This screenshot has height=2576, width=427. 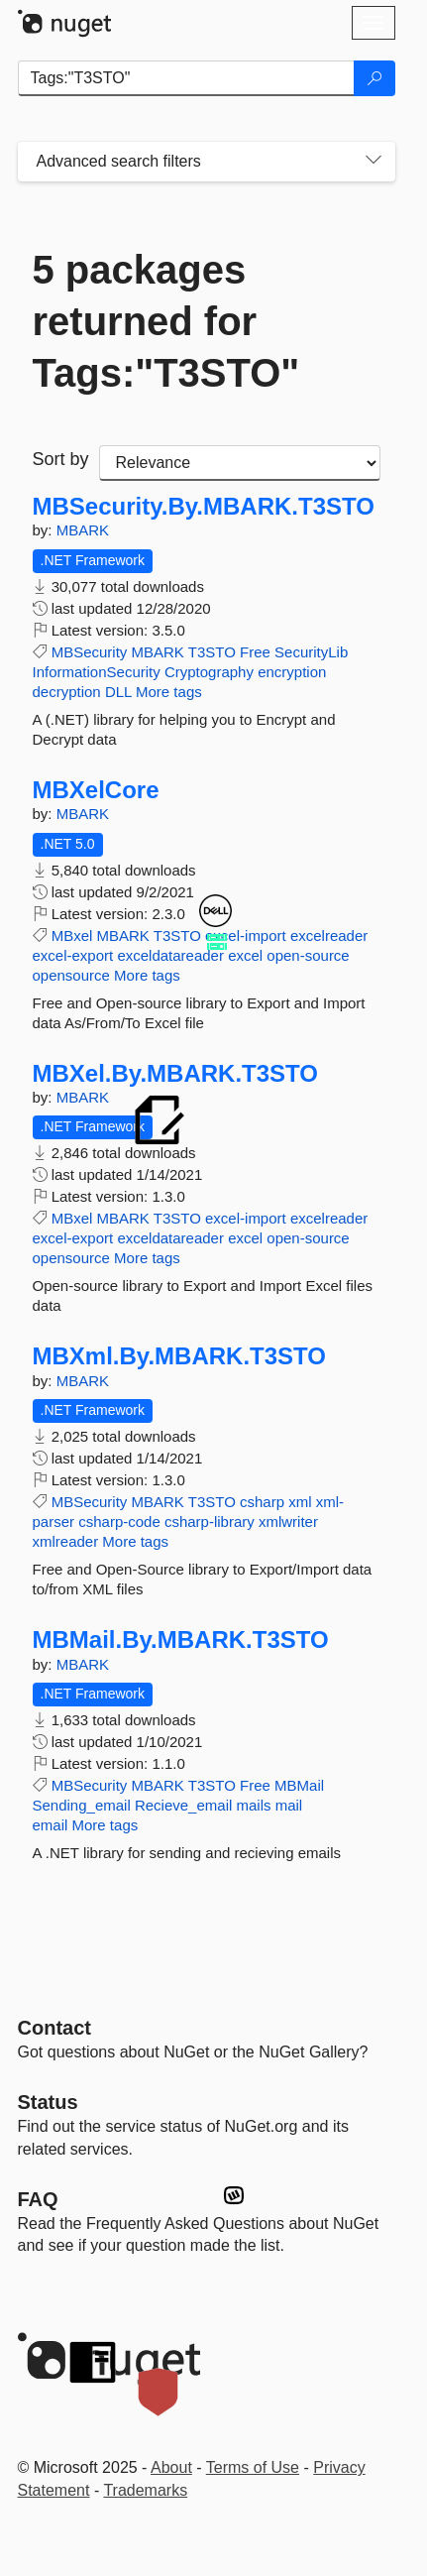 What do you see at coordinates (215, 910) in the screenshot?
I see `dell brand or product identifier` at bounding box center [215, 910].